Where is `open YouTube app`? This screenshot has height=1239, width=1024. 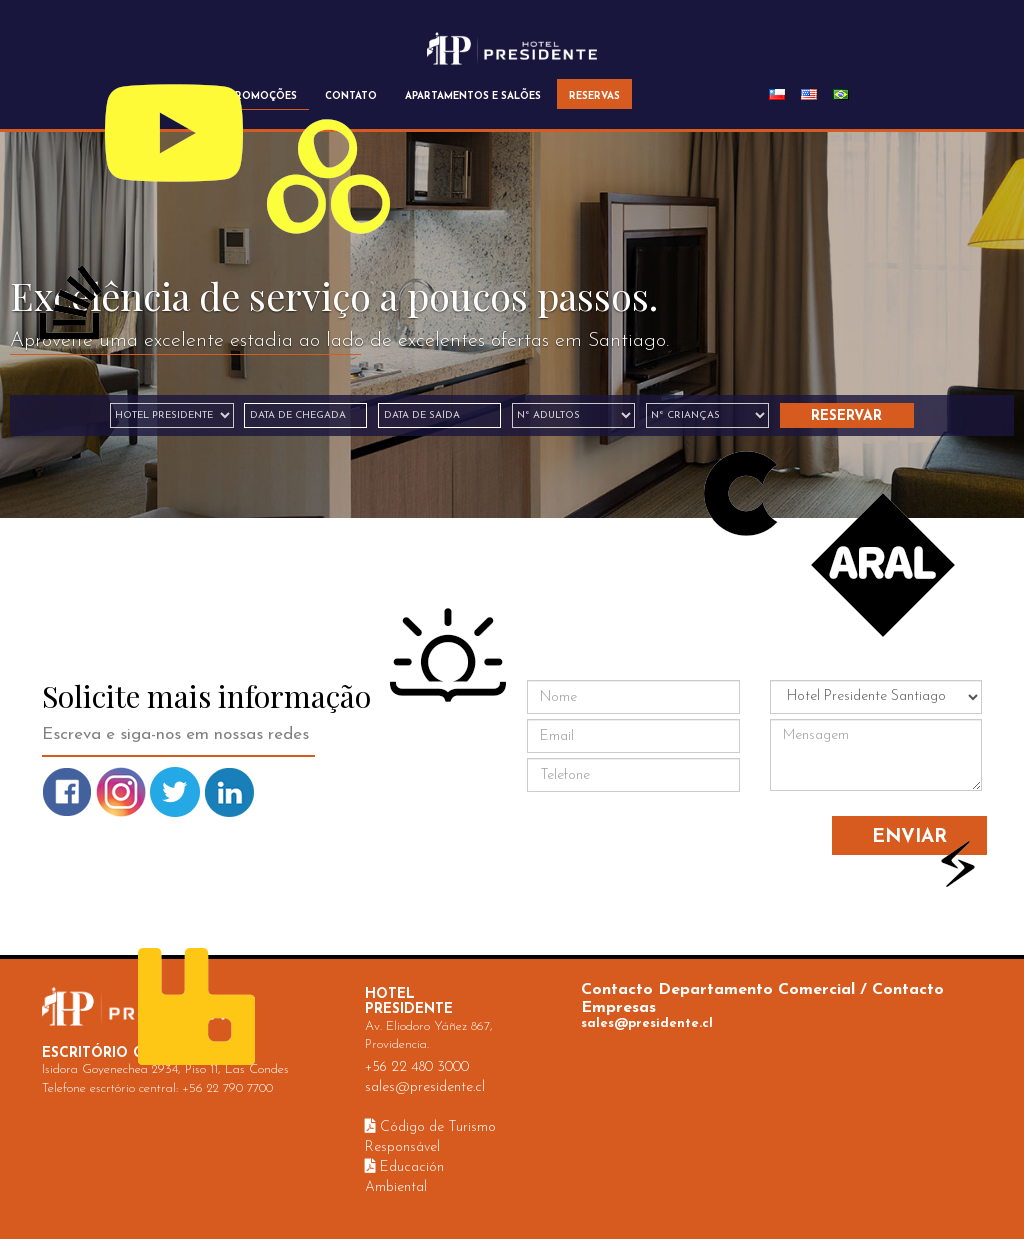
open YouTube app is located at coordinates (174, 133).